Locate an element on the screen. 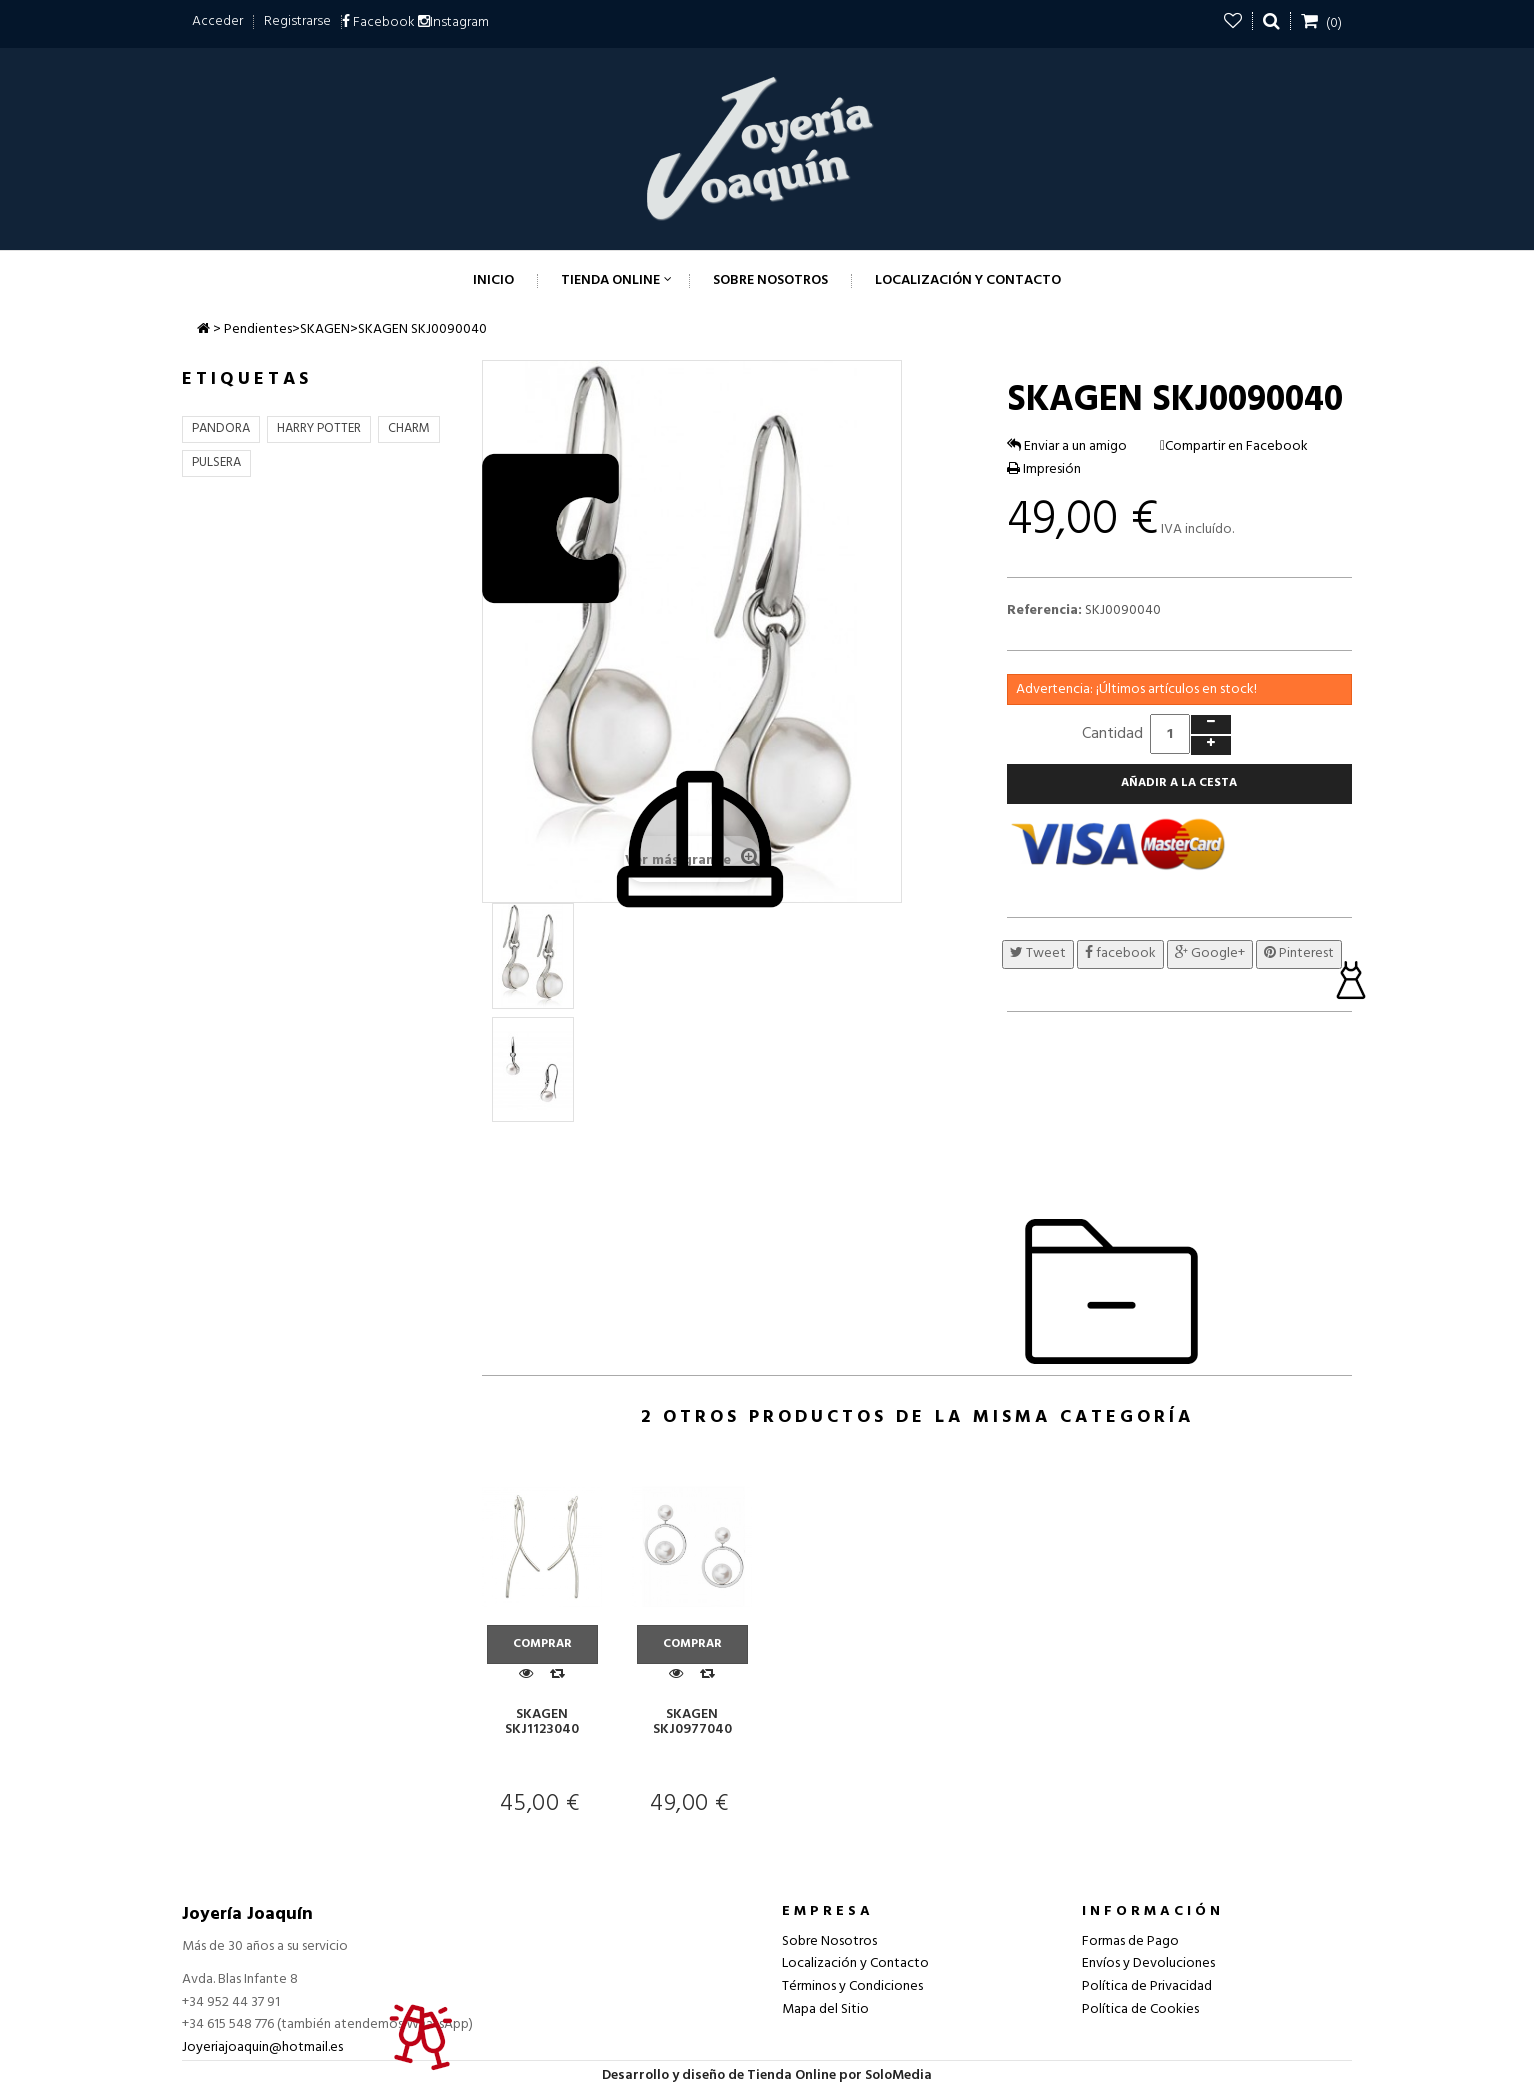 Image resolution: width=1534 pixels, height=2090 pixels. remove a file from this folder is located at coordinates (1111, 1291).